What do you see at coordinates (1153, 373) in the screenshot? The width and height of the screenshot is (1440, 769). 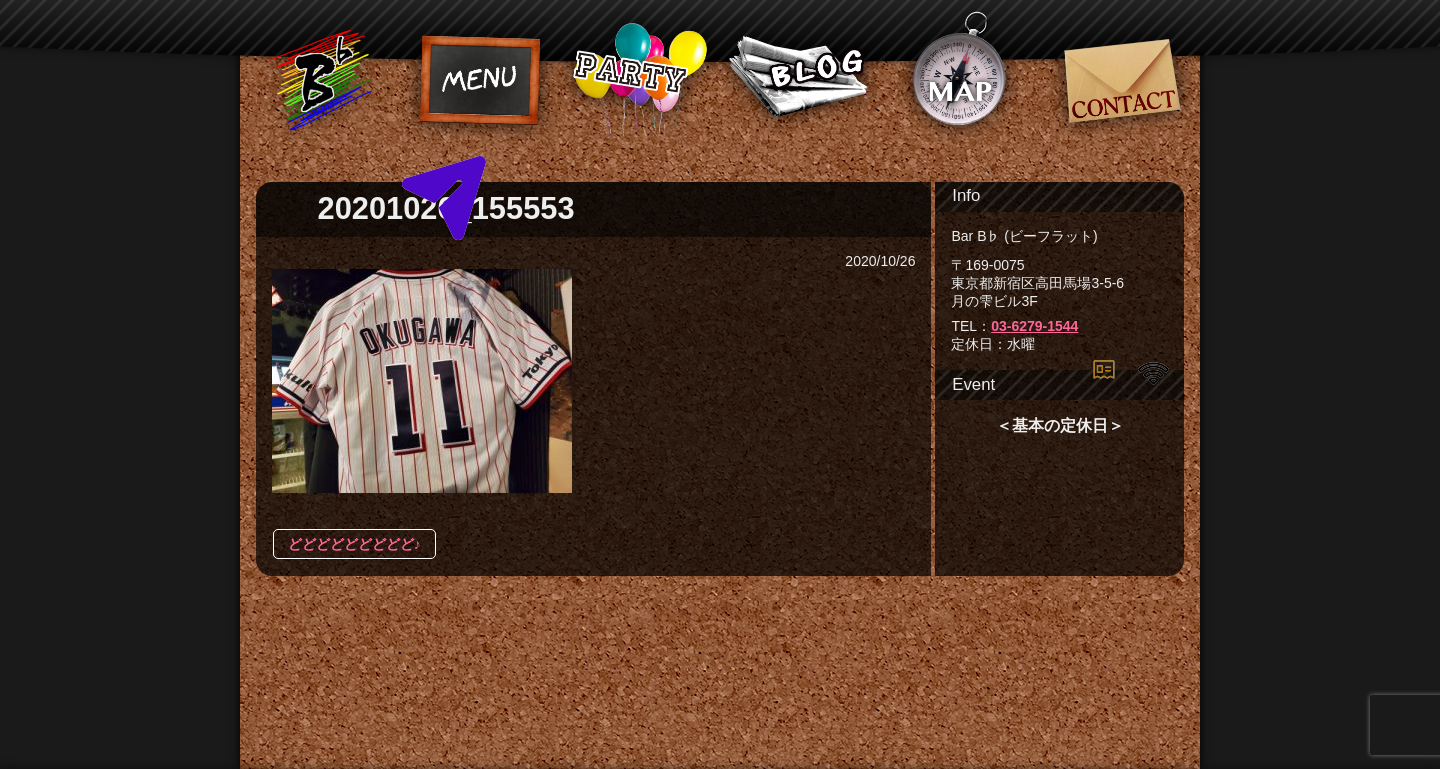 I see `indicates wireless network connection status` at bounding box center [1153, 373].